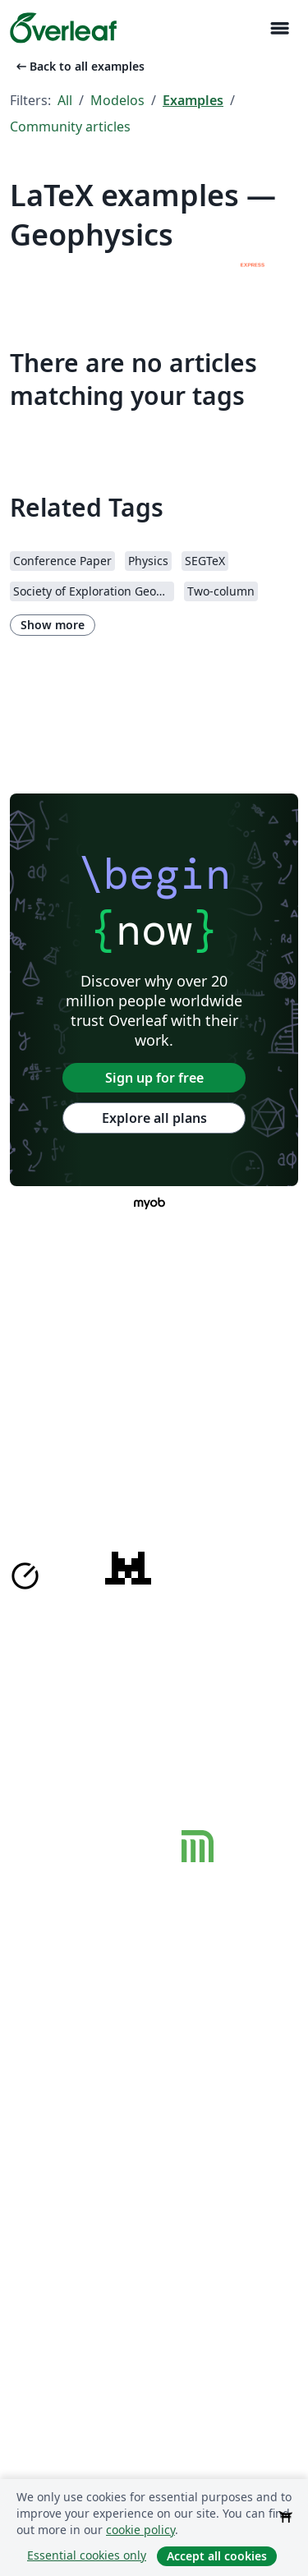 This screenshot has width=308, height=2576. Describe the element at coordinates (252, 264) in the screenshot. I see `visit the Express clothing retailer website` at that location.